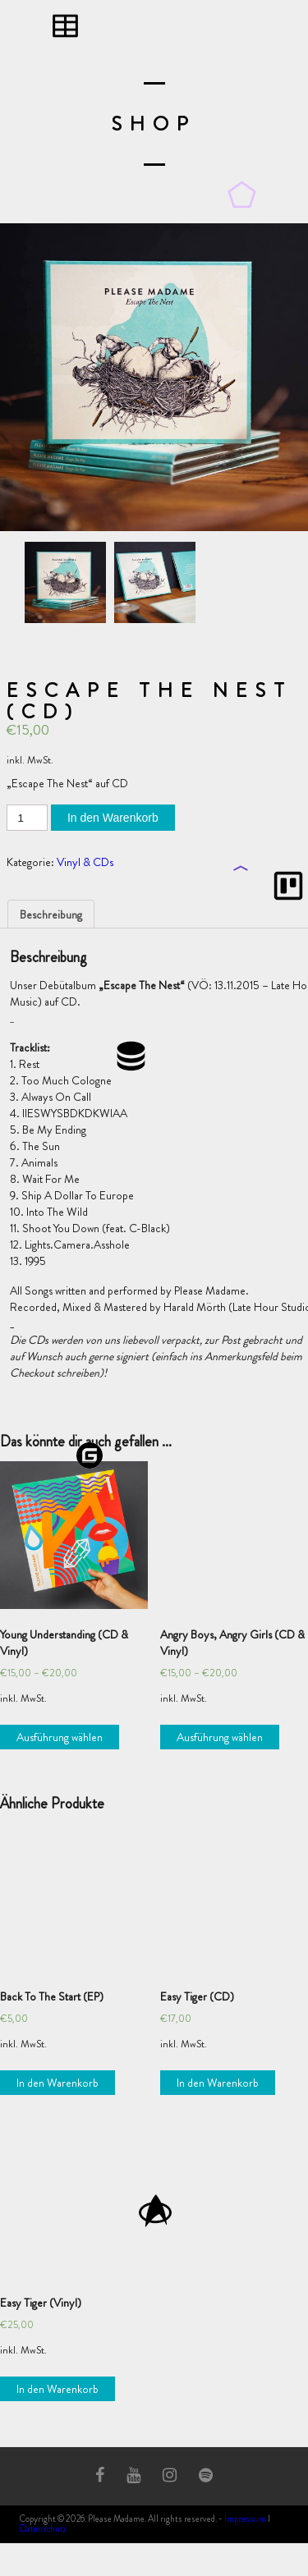 Image resolution: width=308 pixels, height=2576 pixels. What do you see at coordinates (288, 886) in the screenshot?
I see `open trello app` at bounding box center [288, 886].